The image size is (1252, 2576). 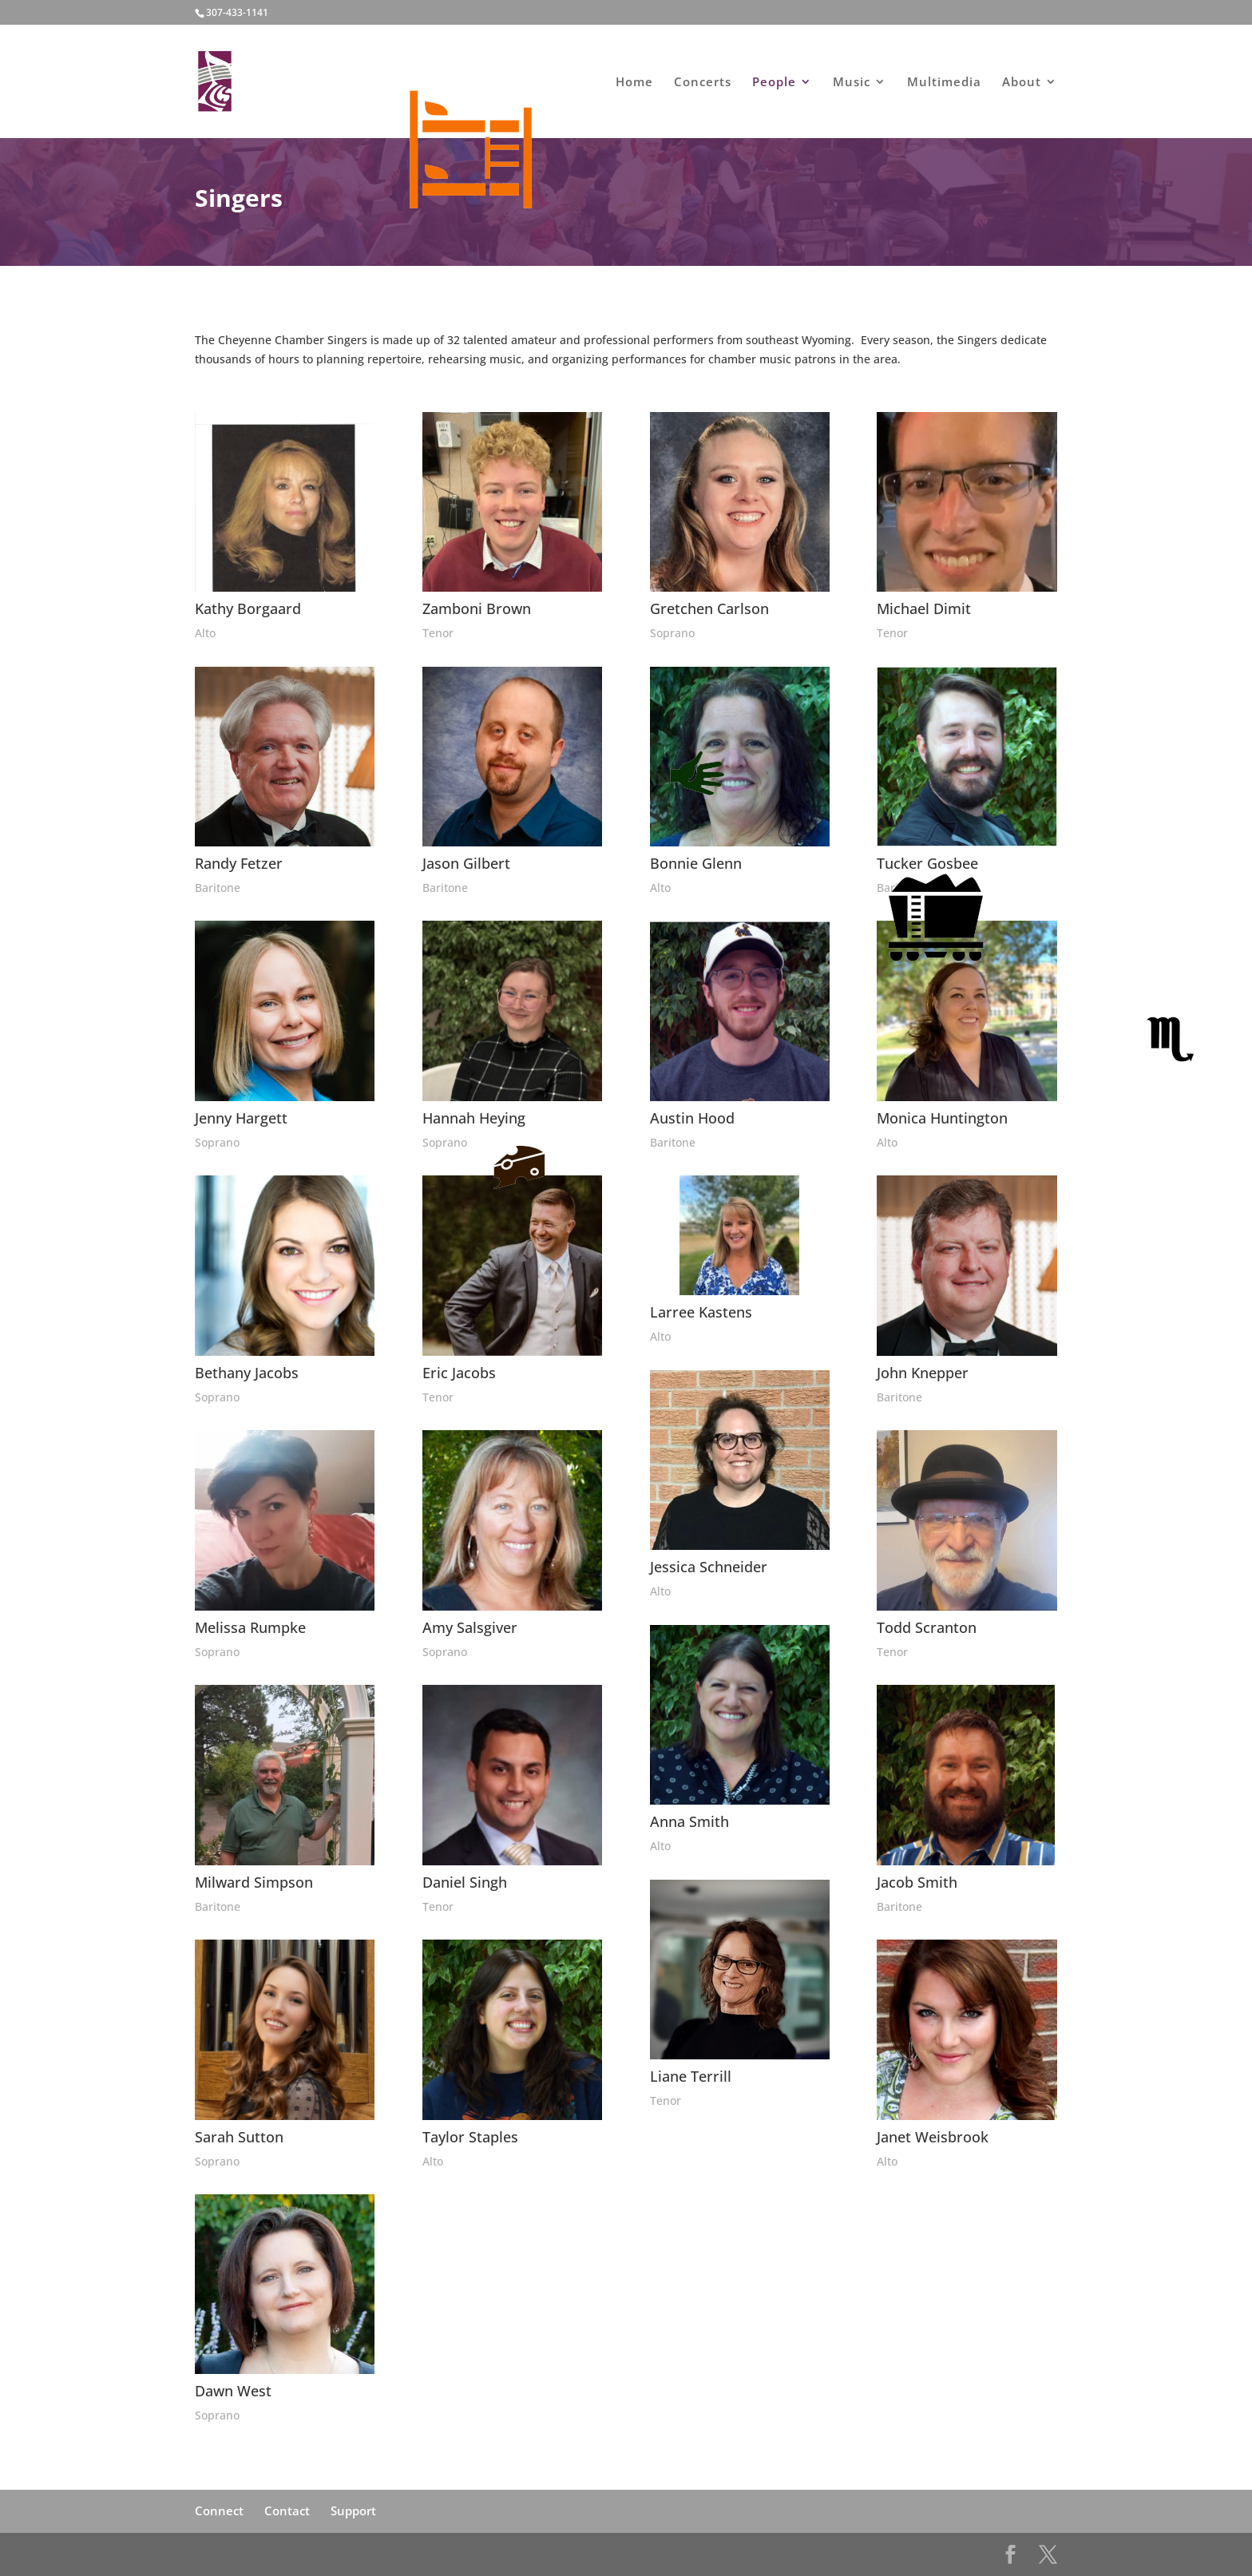 What do you see at coordinates (519, 1168) in the screenshot?
I see `cheese or dairy food item in a game inventory` at bounding box center [519, 1168].